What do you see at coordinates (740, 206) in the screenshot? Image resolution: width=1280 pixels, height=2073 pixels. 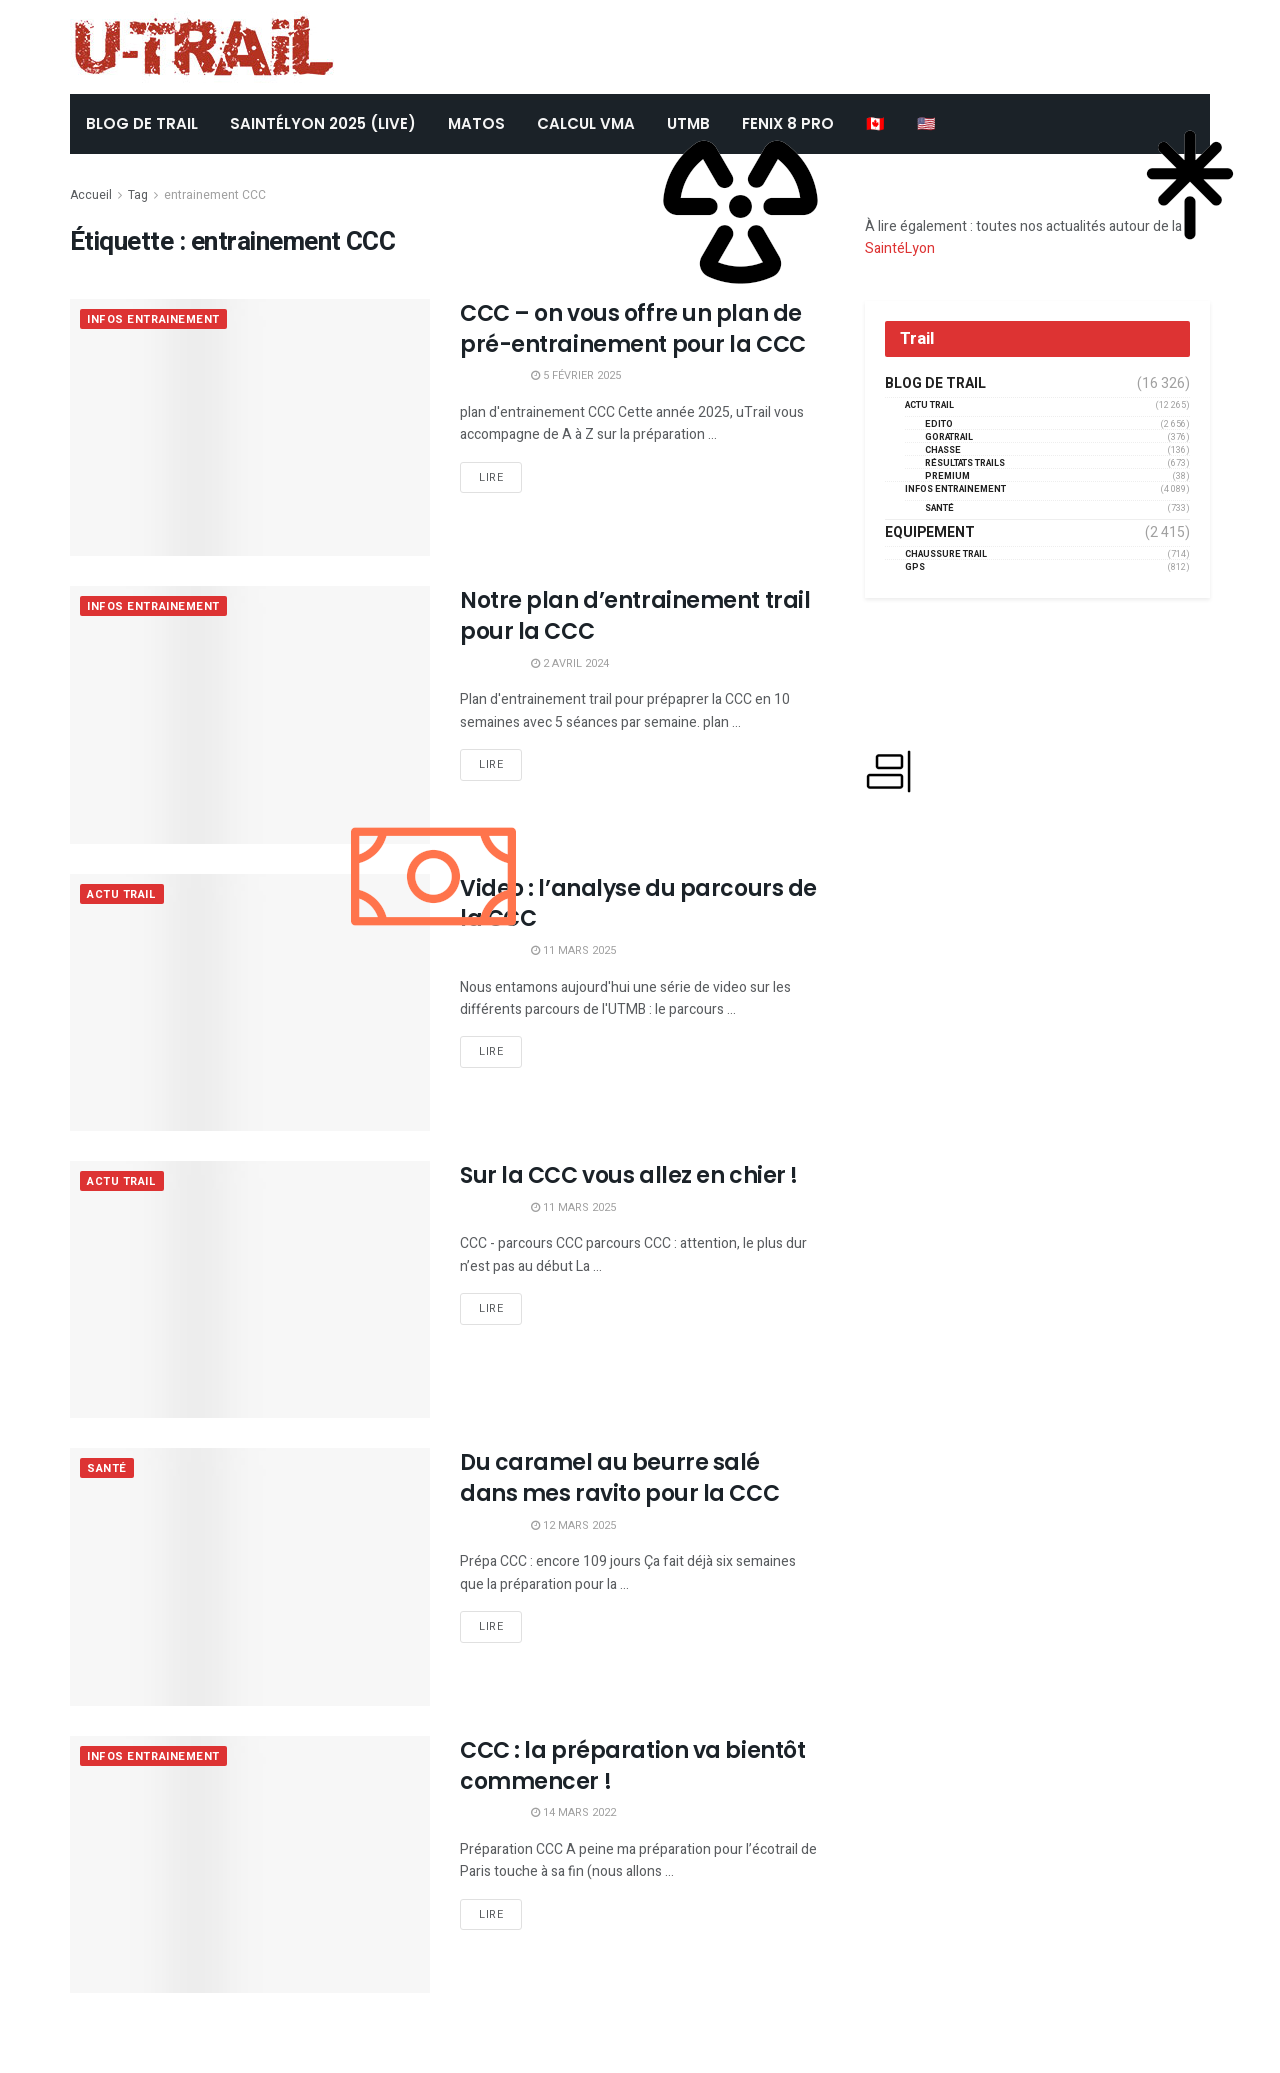 I see `indicates radioactive or hazardous material warning` at bounding box center [740, 206].